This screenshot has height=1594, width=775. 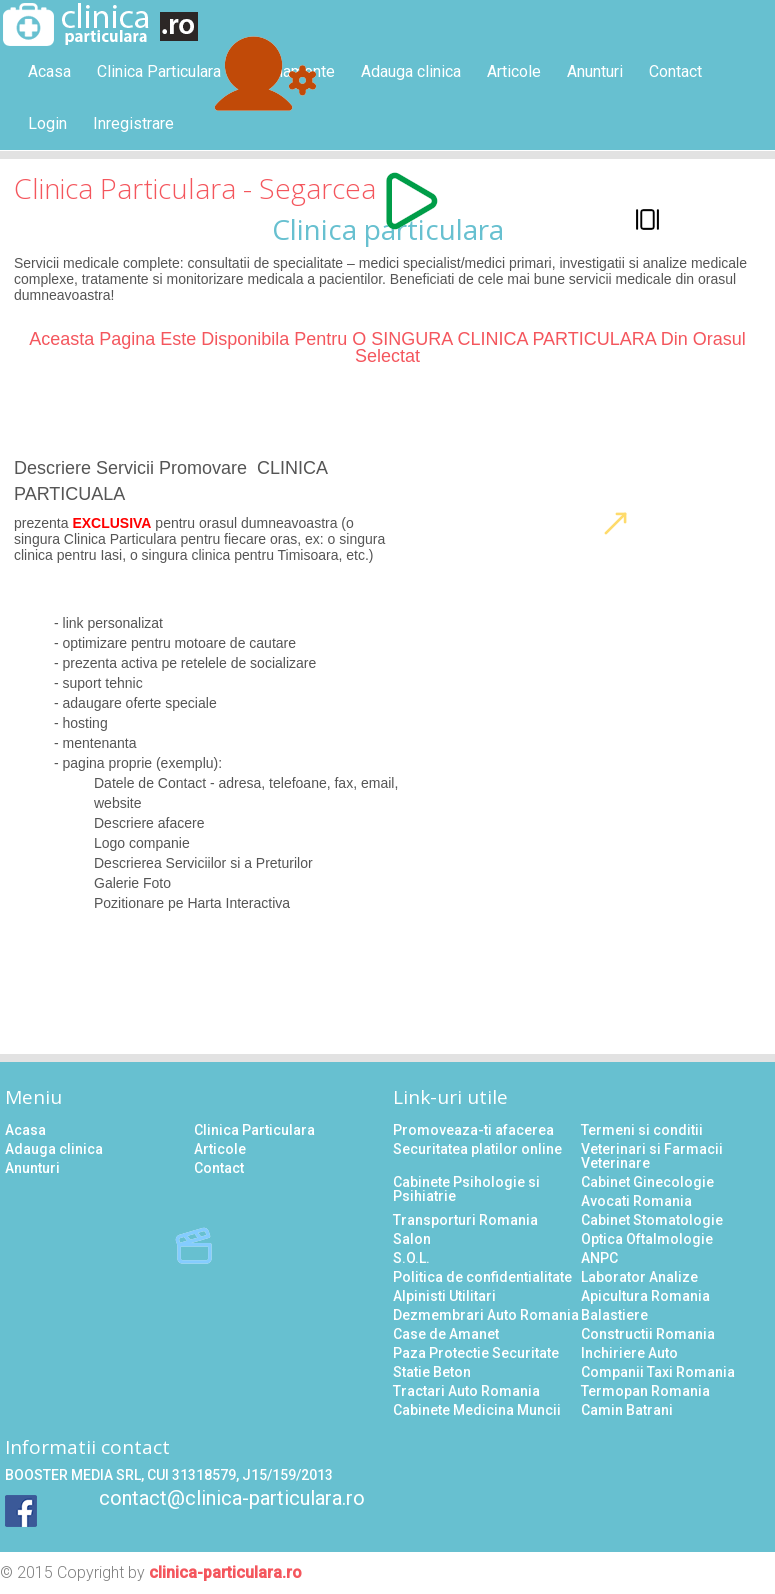 What do you see at coordinates (615, 523) in the screenshot?
I see `move item to upper right position` at bounding box center [615, 523].